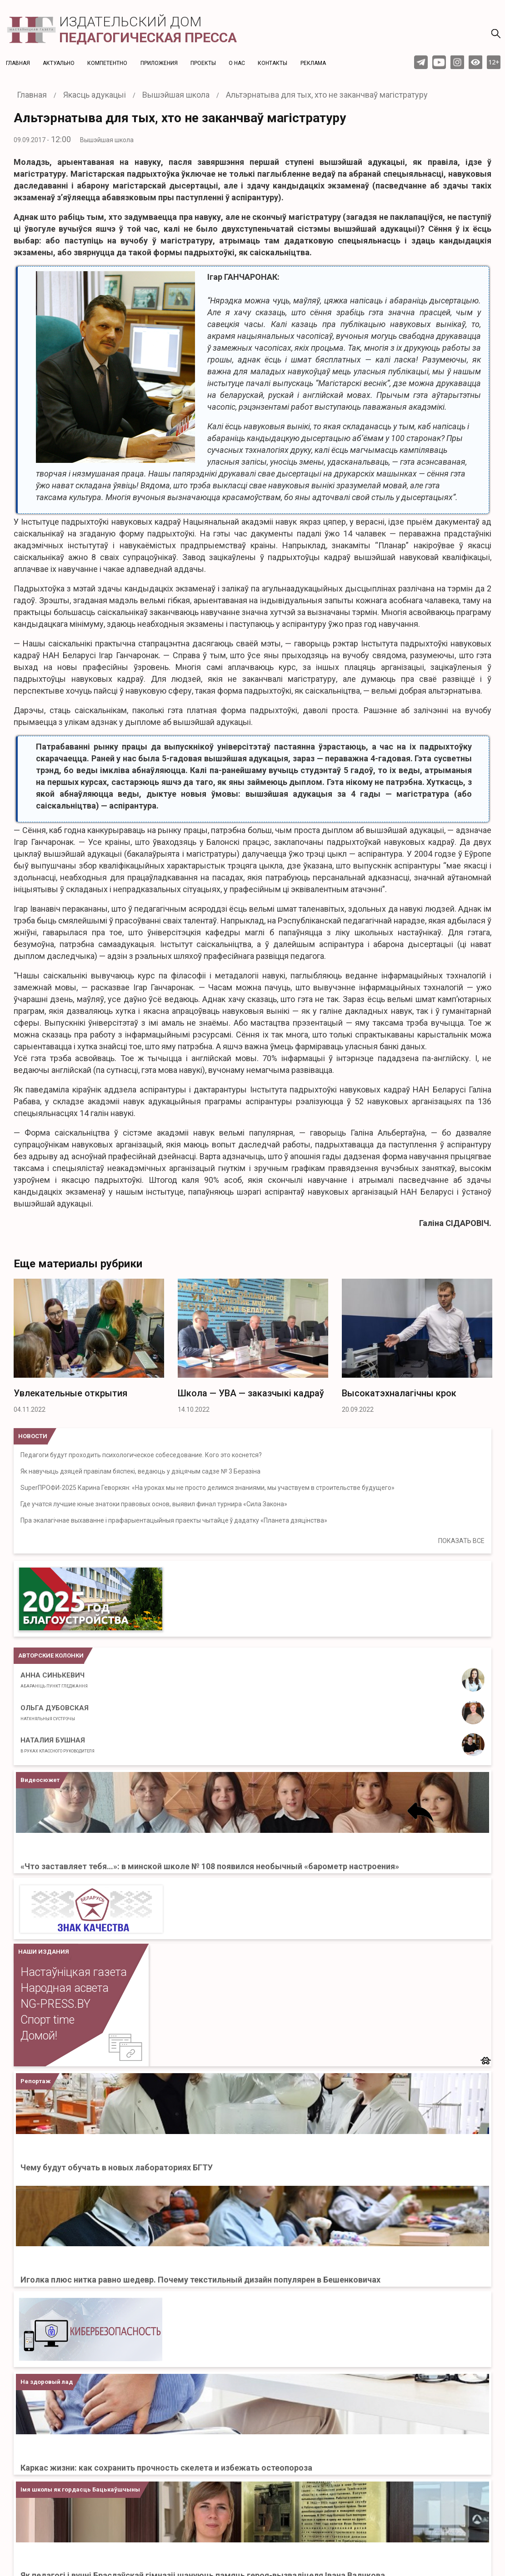 The height and width of the screenshot is (2576, 505). Describe the element at coordinates (485, 2060) in the screenshot. I see `access incognito or private browsing mode` at that location.